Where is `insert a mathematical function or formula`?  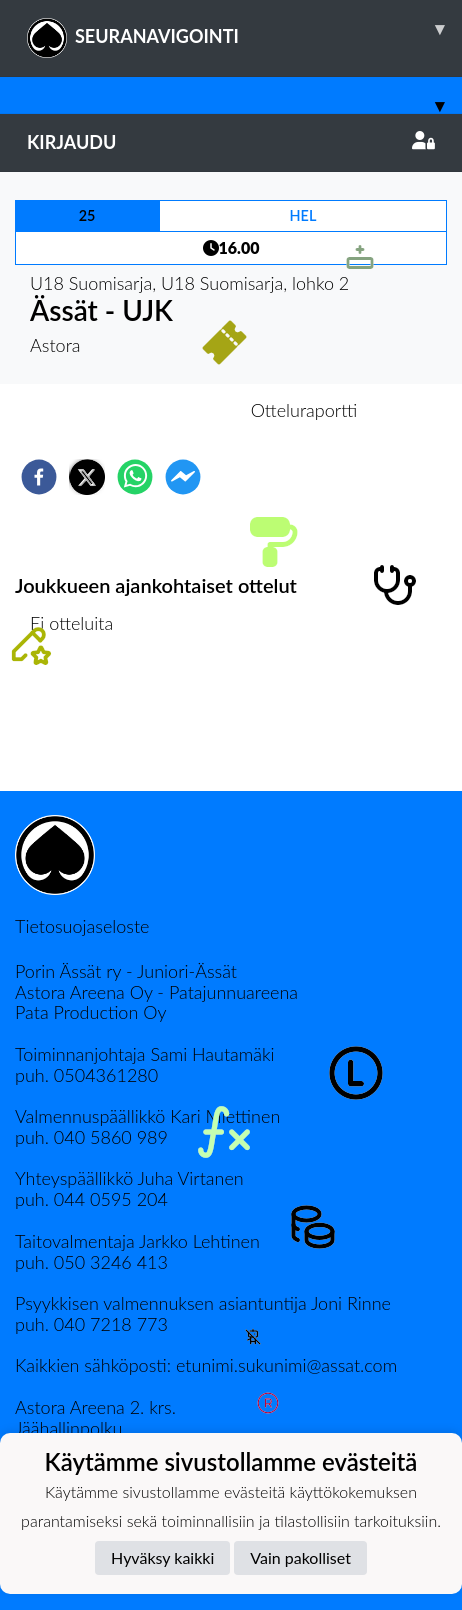 insert a mathematical function or formula is located at coordinates (224, 1132).